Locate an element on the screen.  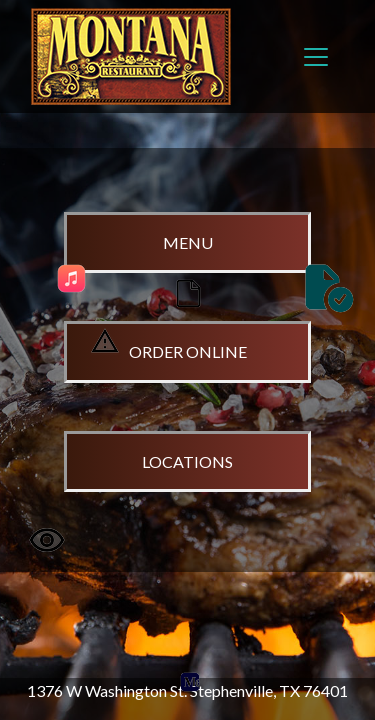
file successfully uploaded or verified is located at coordinates (328, 287).